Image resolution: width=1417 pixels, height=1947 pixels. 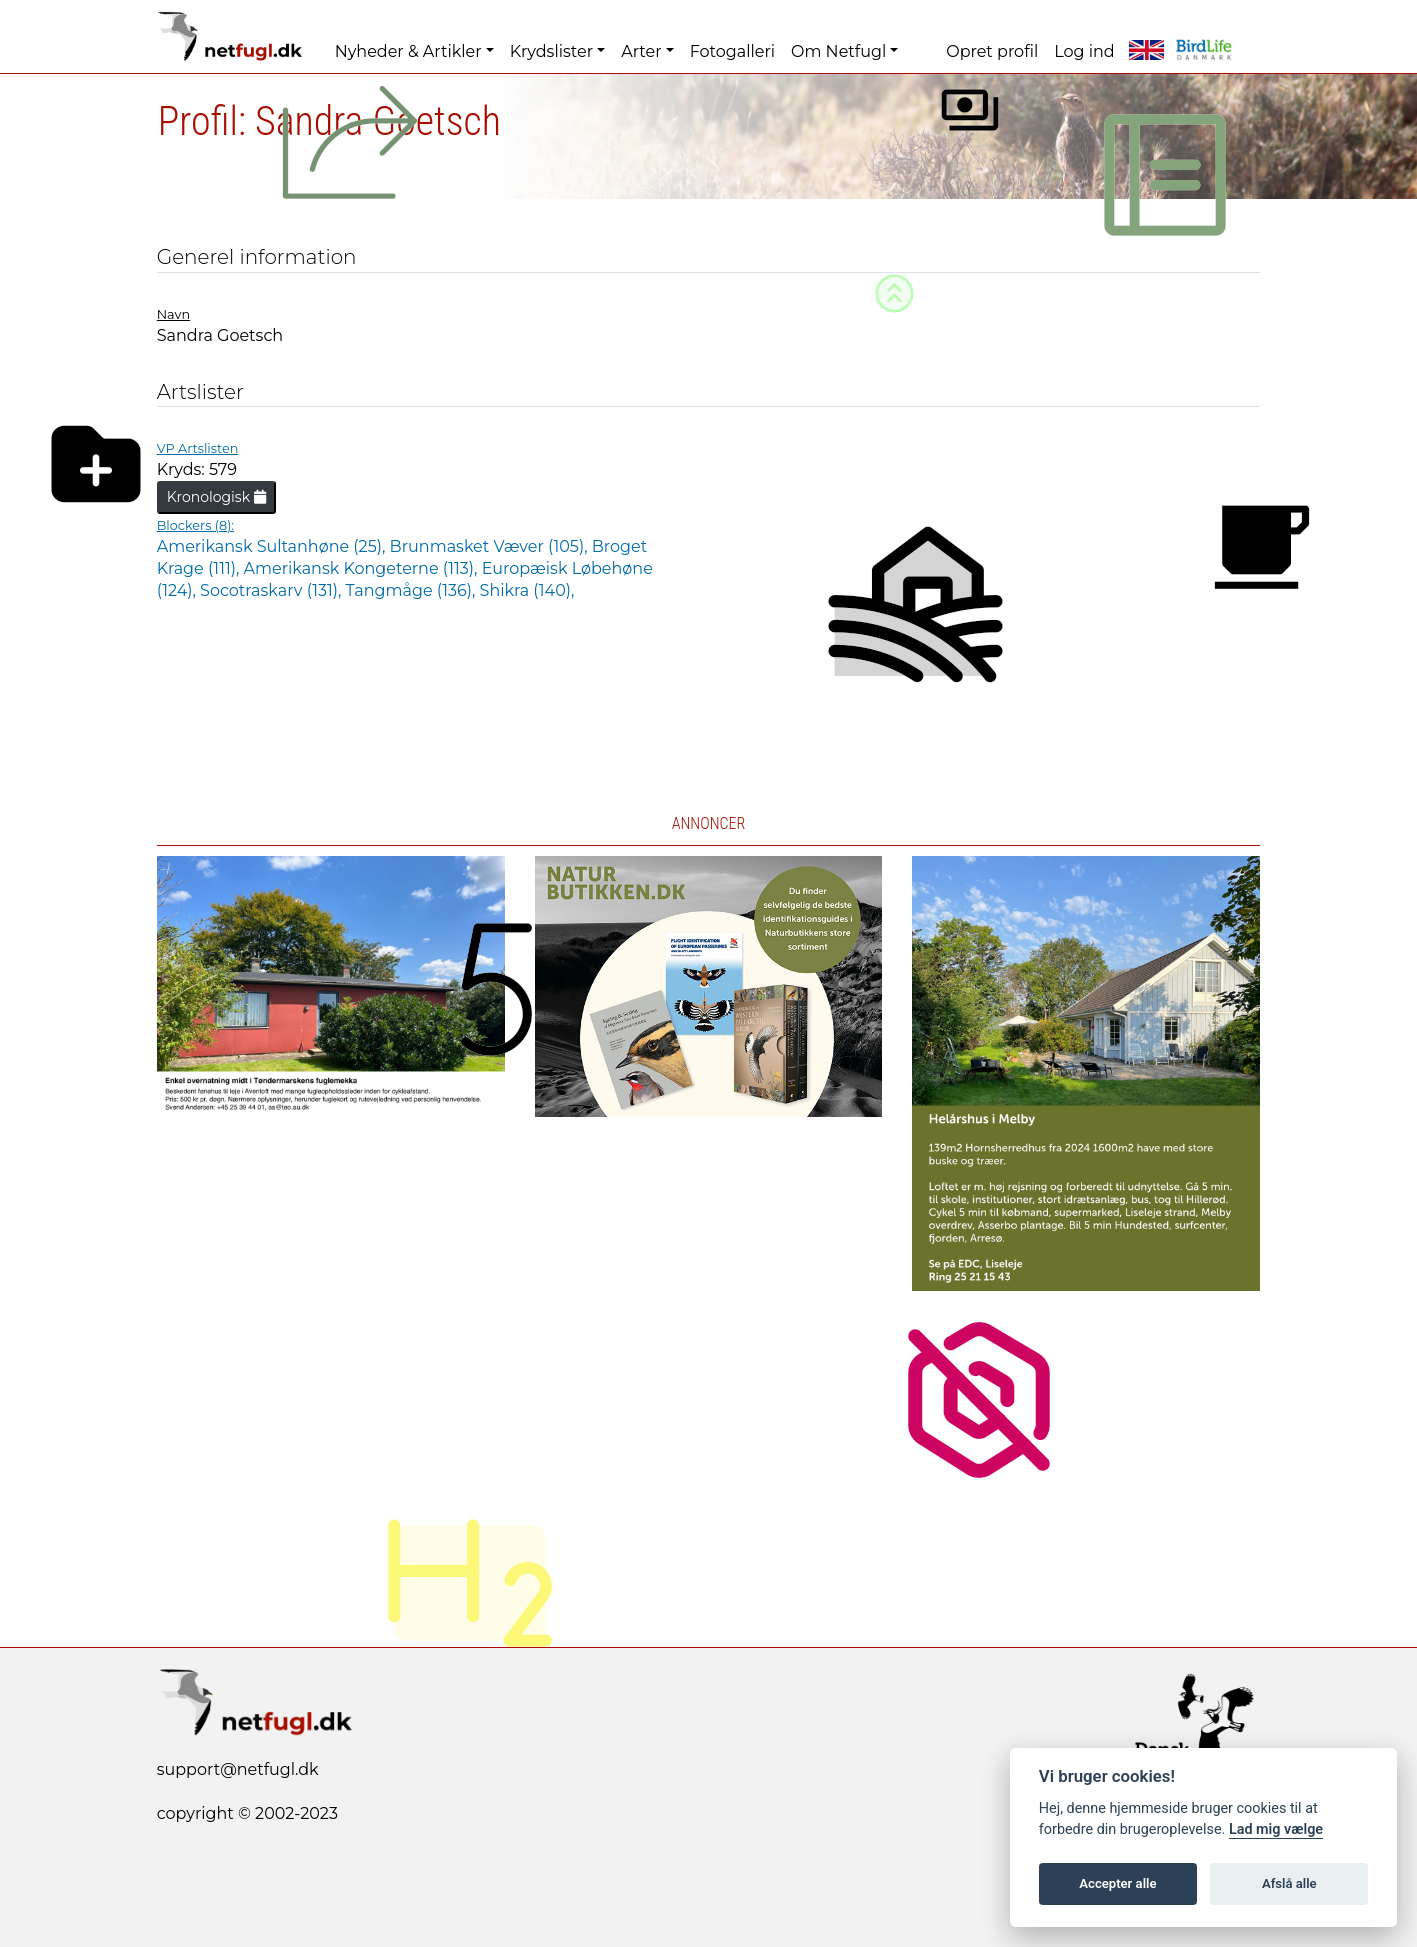 I want to click on scroll to top of page, so click(x=894, y=293).